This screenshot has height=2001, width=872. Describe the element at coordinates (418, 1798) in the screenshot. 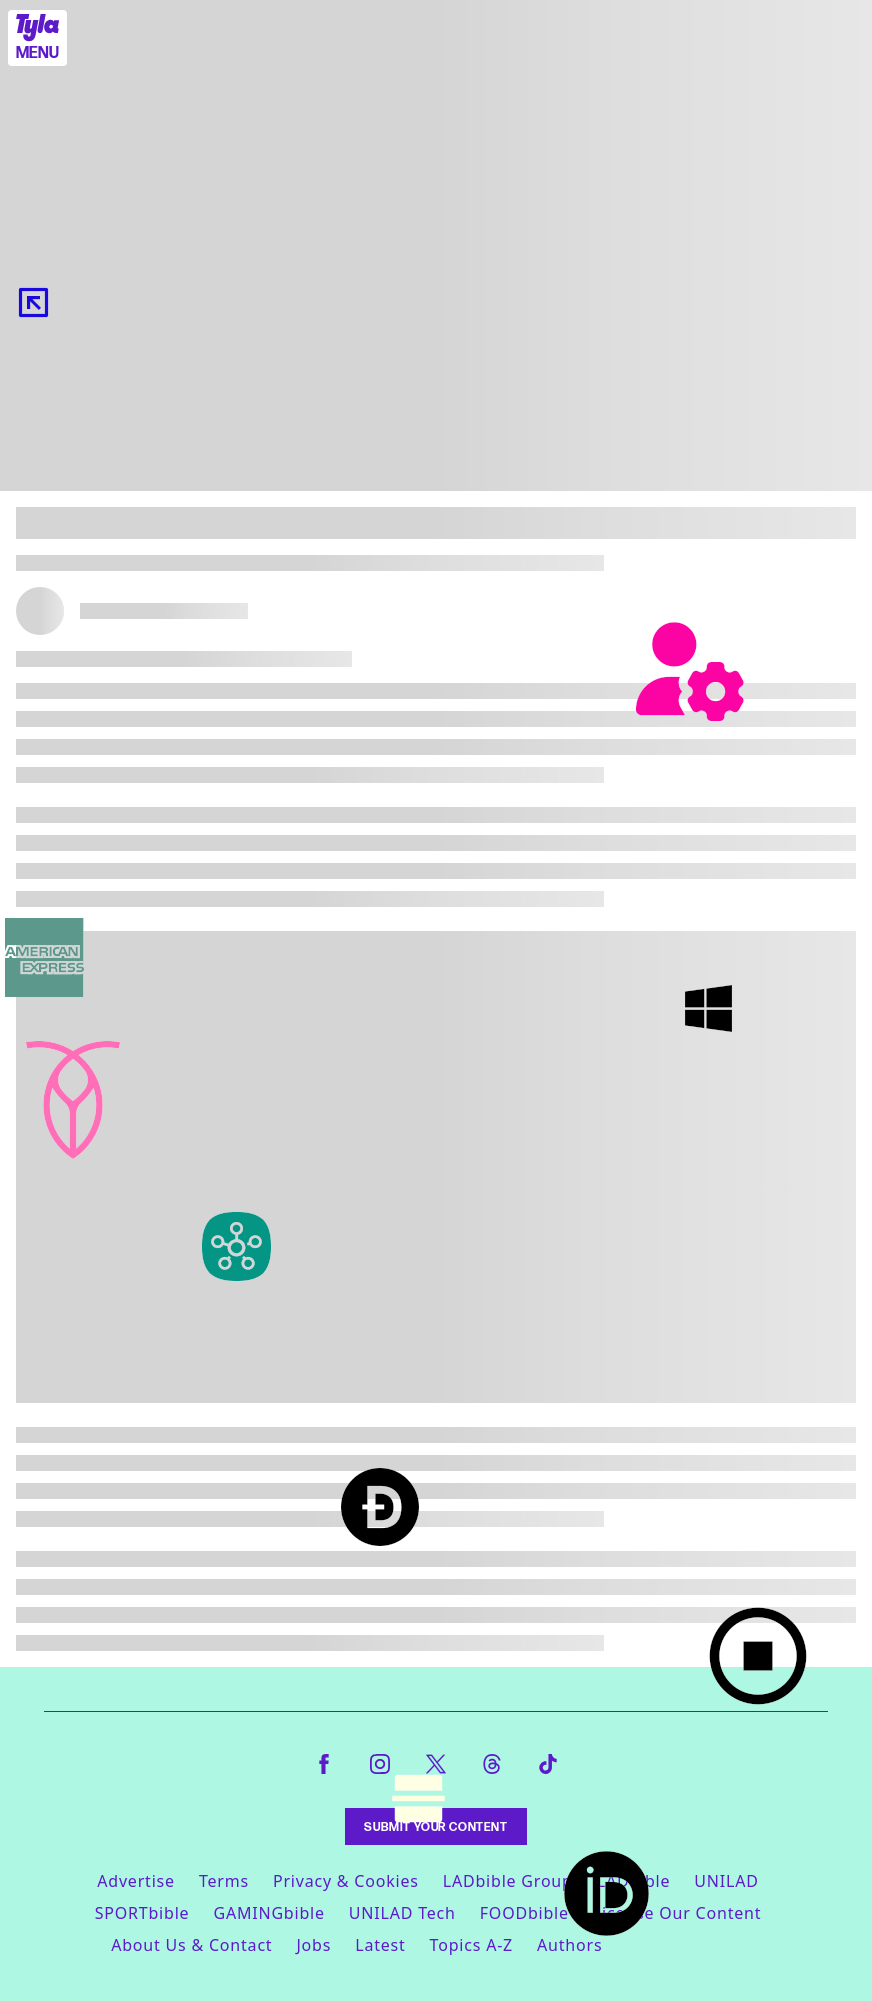

I see `scan a QR code` at that location.